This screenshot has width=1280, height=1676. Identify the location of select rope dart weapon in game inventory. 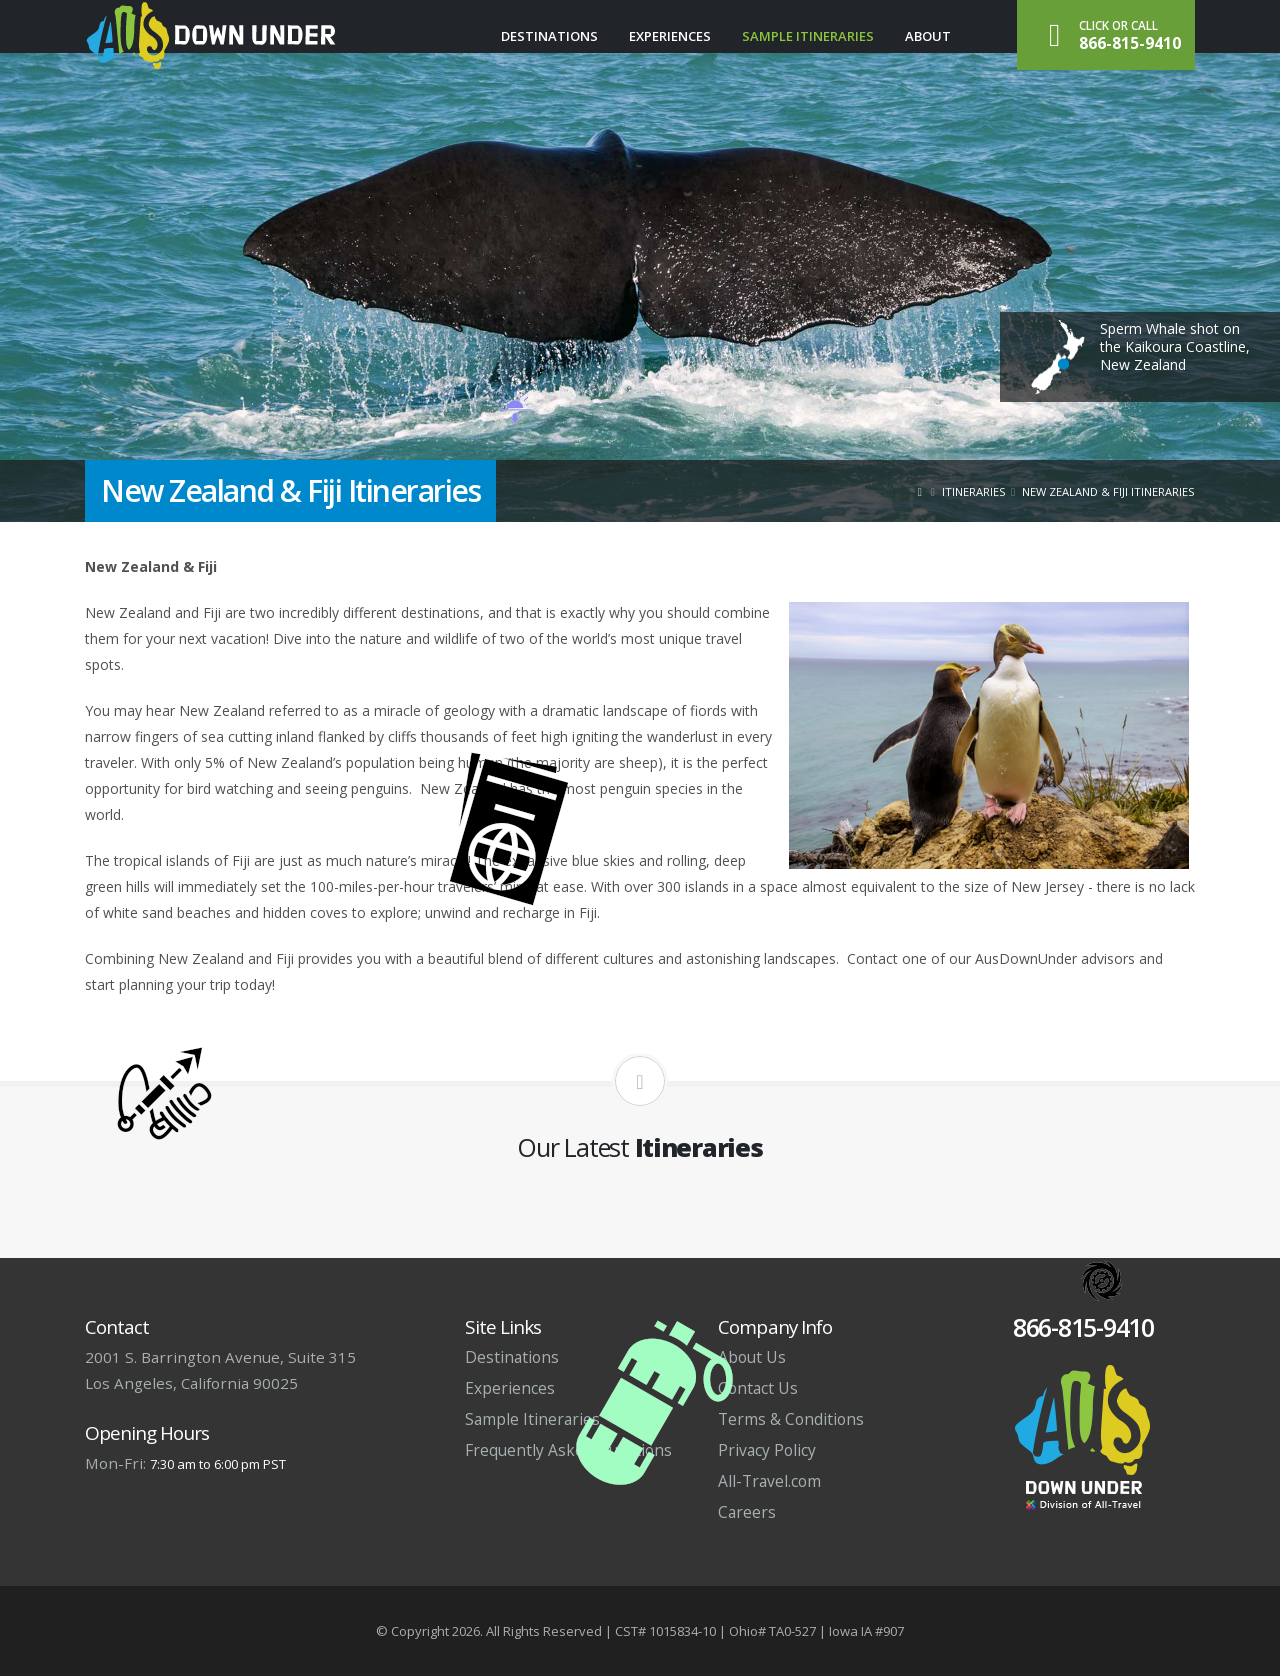
(164, 1093).